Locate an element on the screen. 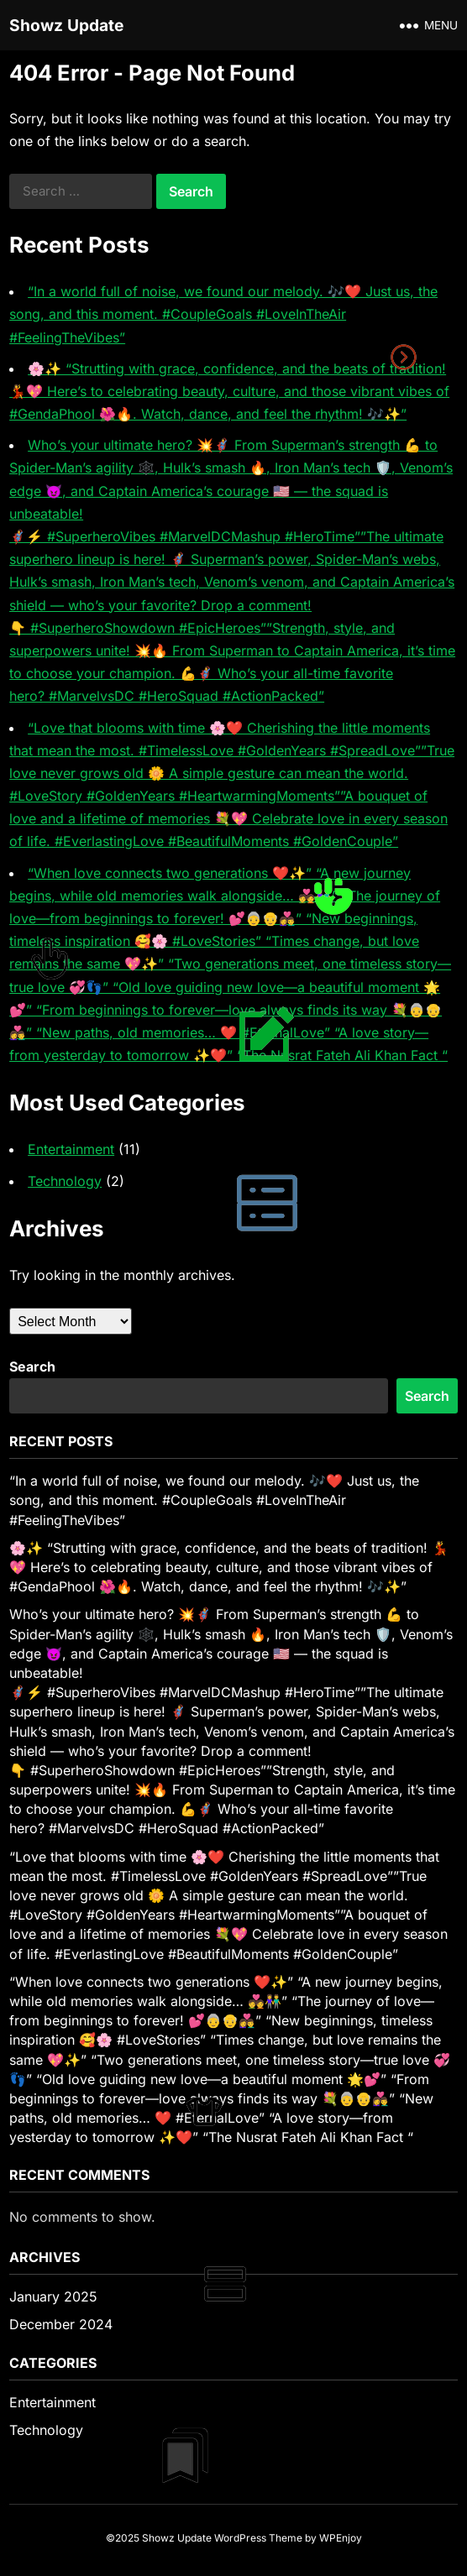 Image resolution: width=467 pixels, height=2576 pixels. indicates solidarity or support action is located at coordinates (333, 896).